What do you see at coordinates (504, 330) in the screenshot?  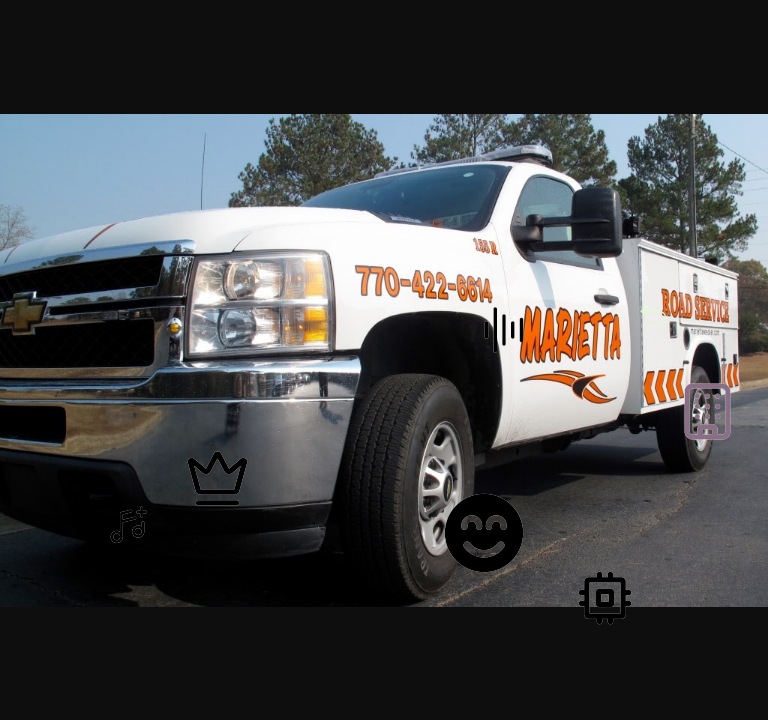 I see `audio waveform or sound visualization` at bounding box center [504, 330].